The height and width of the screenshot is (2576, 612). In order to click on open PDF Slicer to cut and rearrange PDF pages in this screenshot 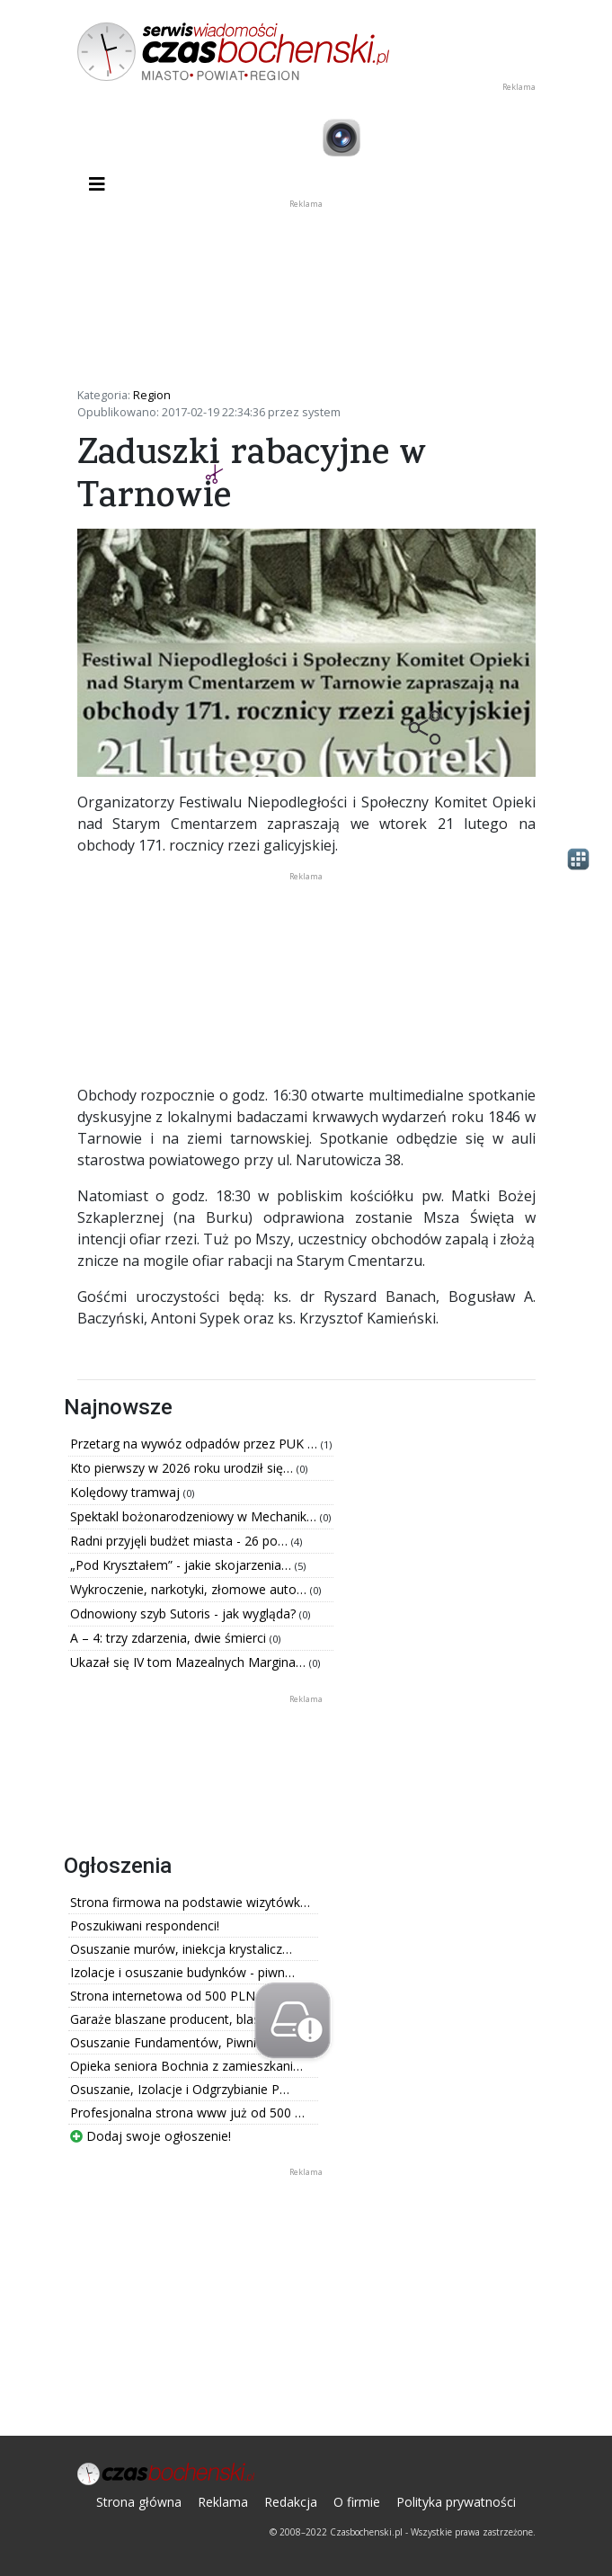, I will do `click(214, 473)`.